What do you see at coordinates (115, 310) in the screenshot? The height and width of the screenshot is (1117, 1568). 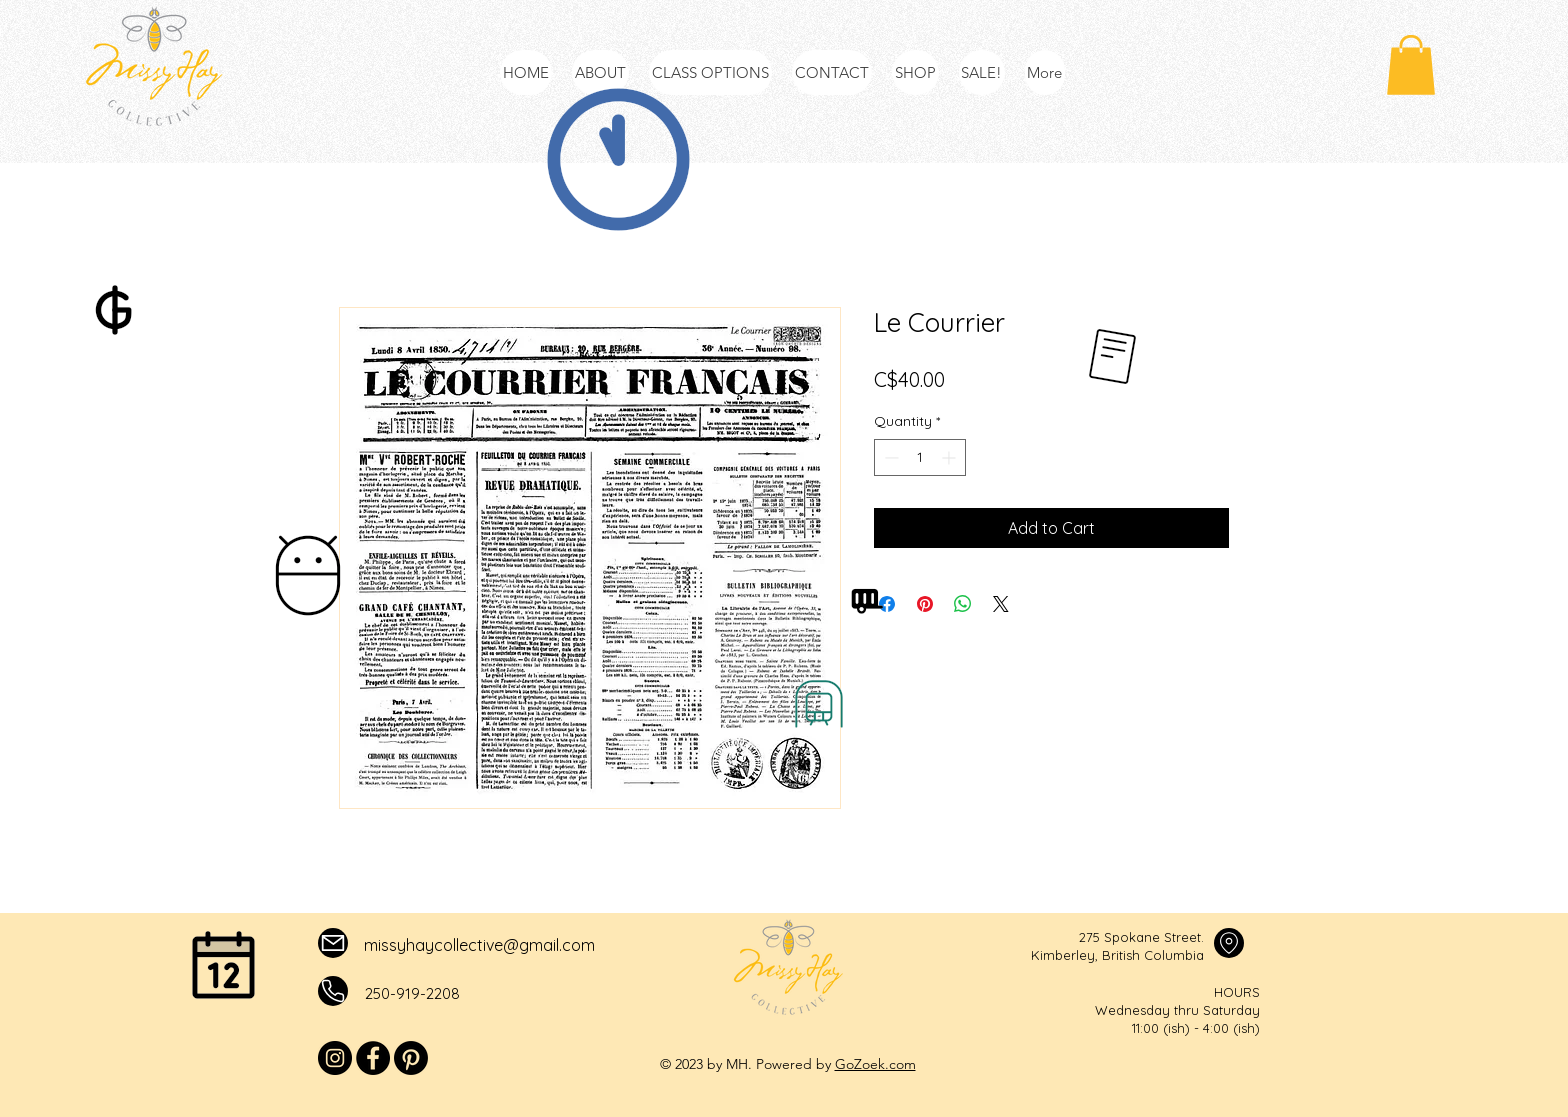 I see `indicates paraguayan guaraní currency` at bounding box center [115, 310].